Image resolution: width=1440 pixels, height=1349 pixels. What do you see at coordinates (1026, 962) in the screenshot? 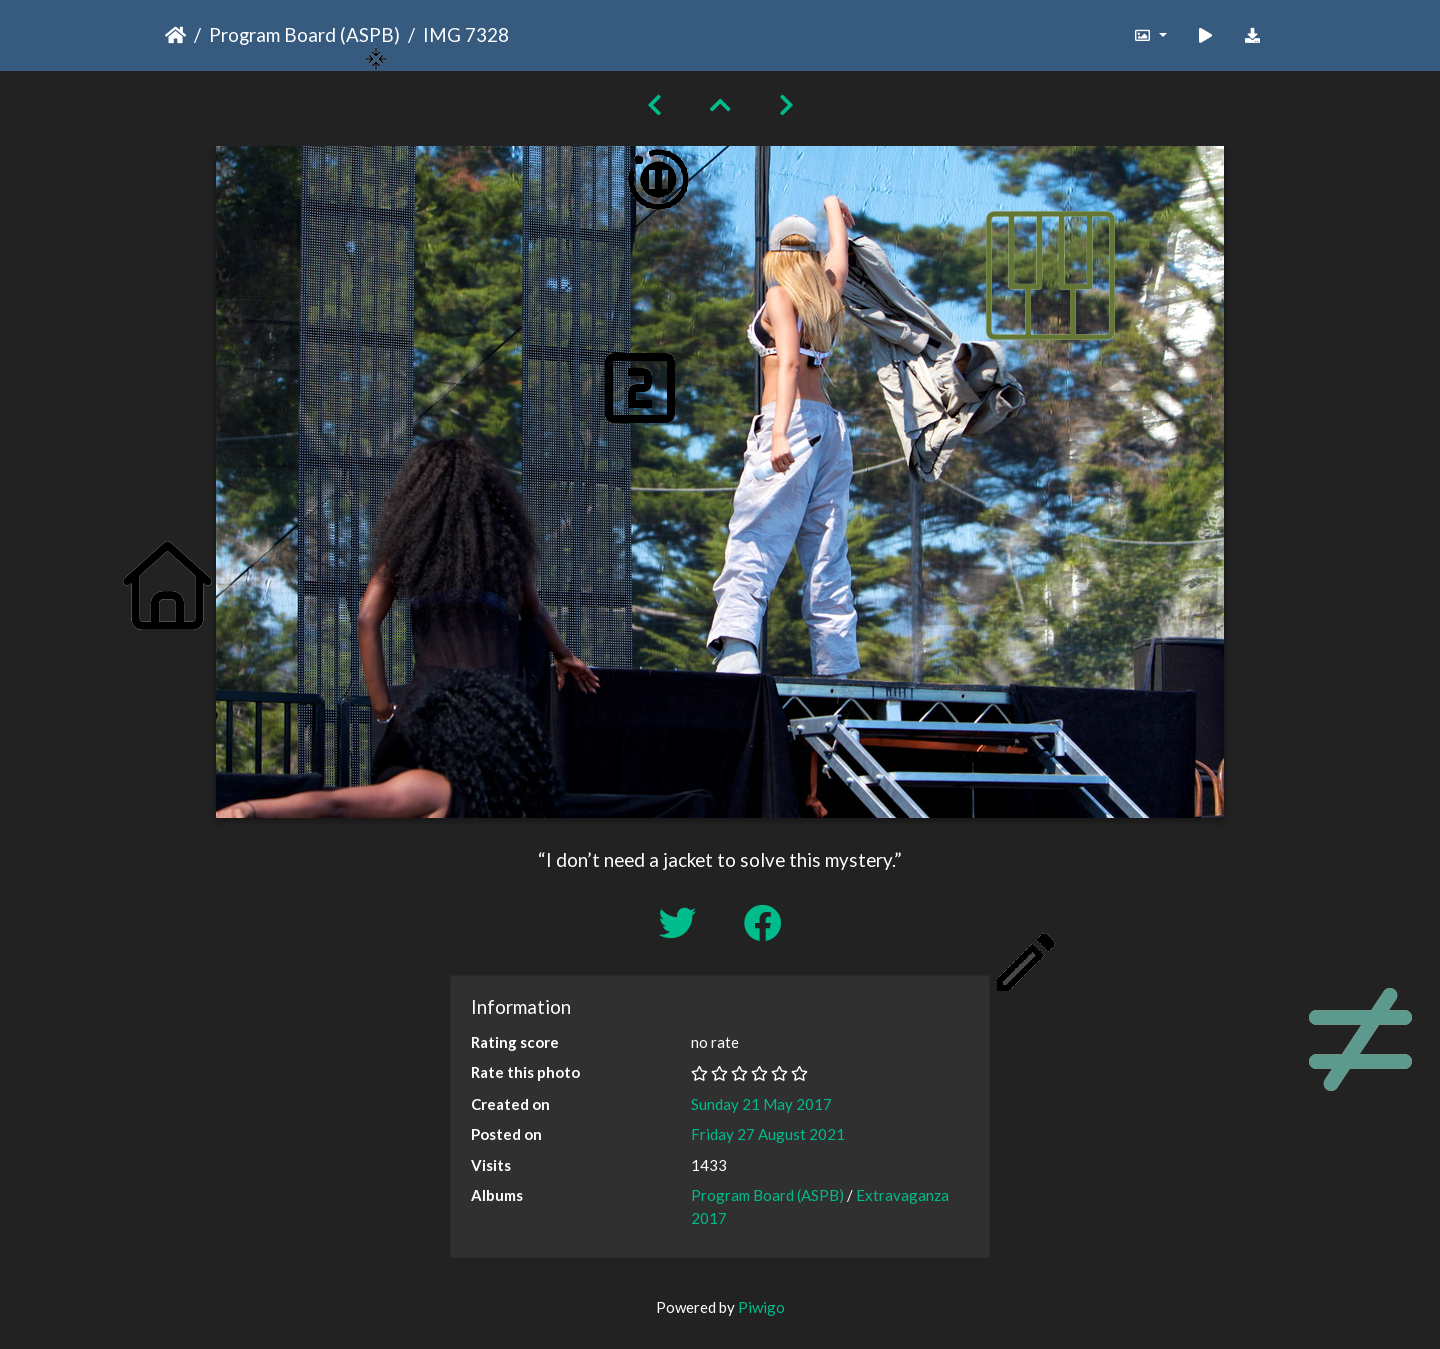
I see `edit or modify content` at bounding box center [1026, 962].